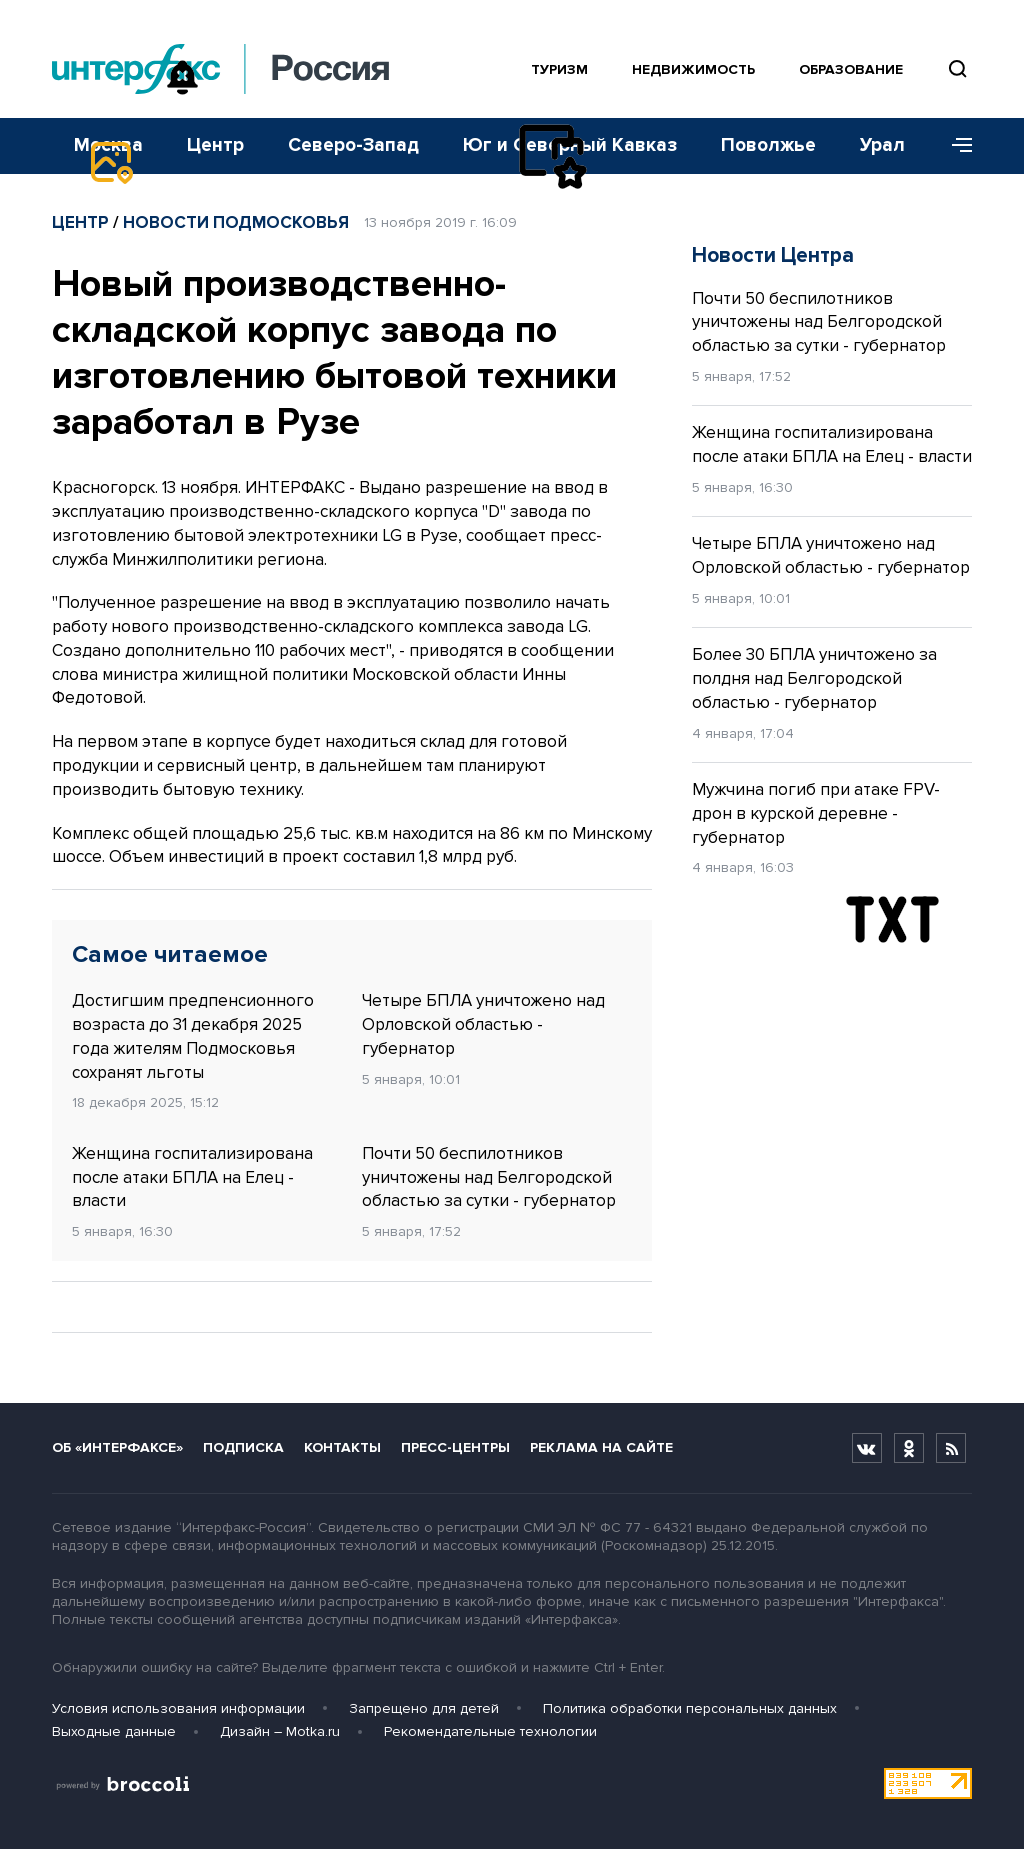 Image resolution: width=1024 pixels, height=1849 pixels. Describe the element at coordinates (182, 77) in the screenshot. I see `dismiss or clear notifications` at that location.